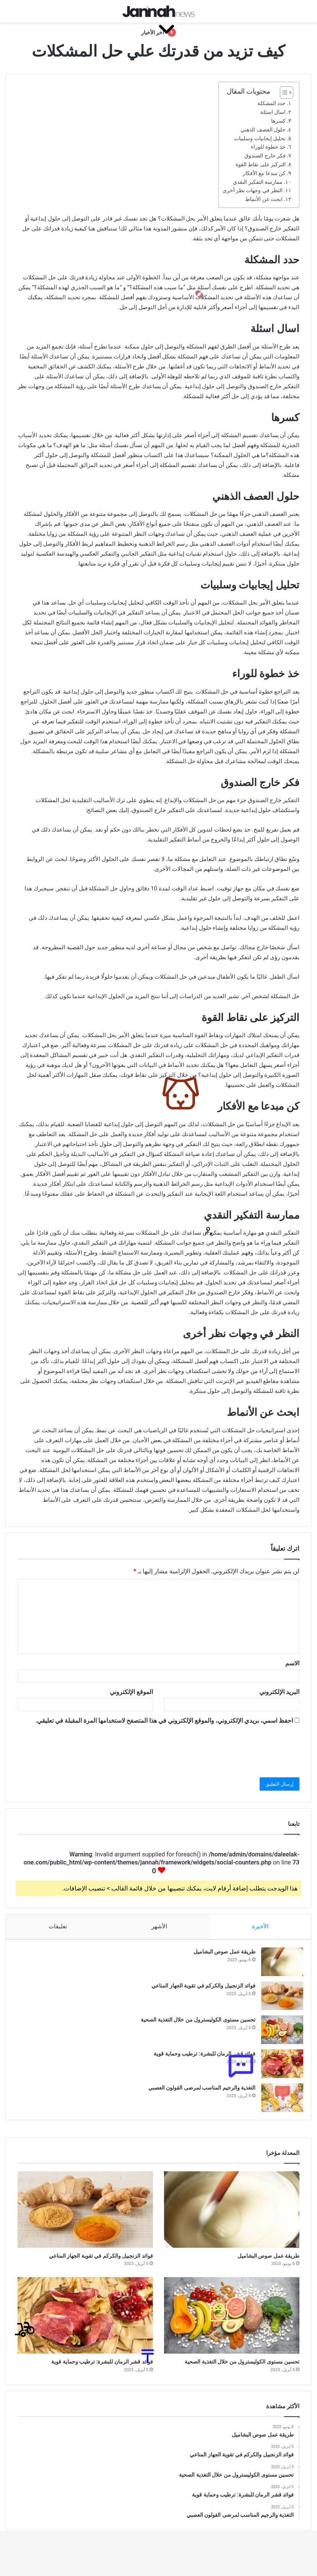 The height and width of the screenshot is (2576, 317). Describe the element at coordinates (241, 2064) in the screenshot. I see `open chat or messaging` at that location.